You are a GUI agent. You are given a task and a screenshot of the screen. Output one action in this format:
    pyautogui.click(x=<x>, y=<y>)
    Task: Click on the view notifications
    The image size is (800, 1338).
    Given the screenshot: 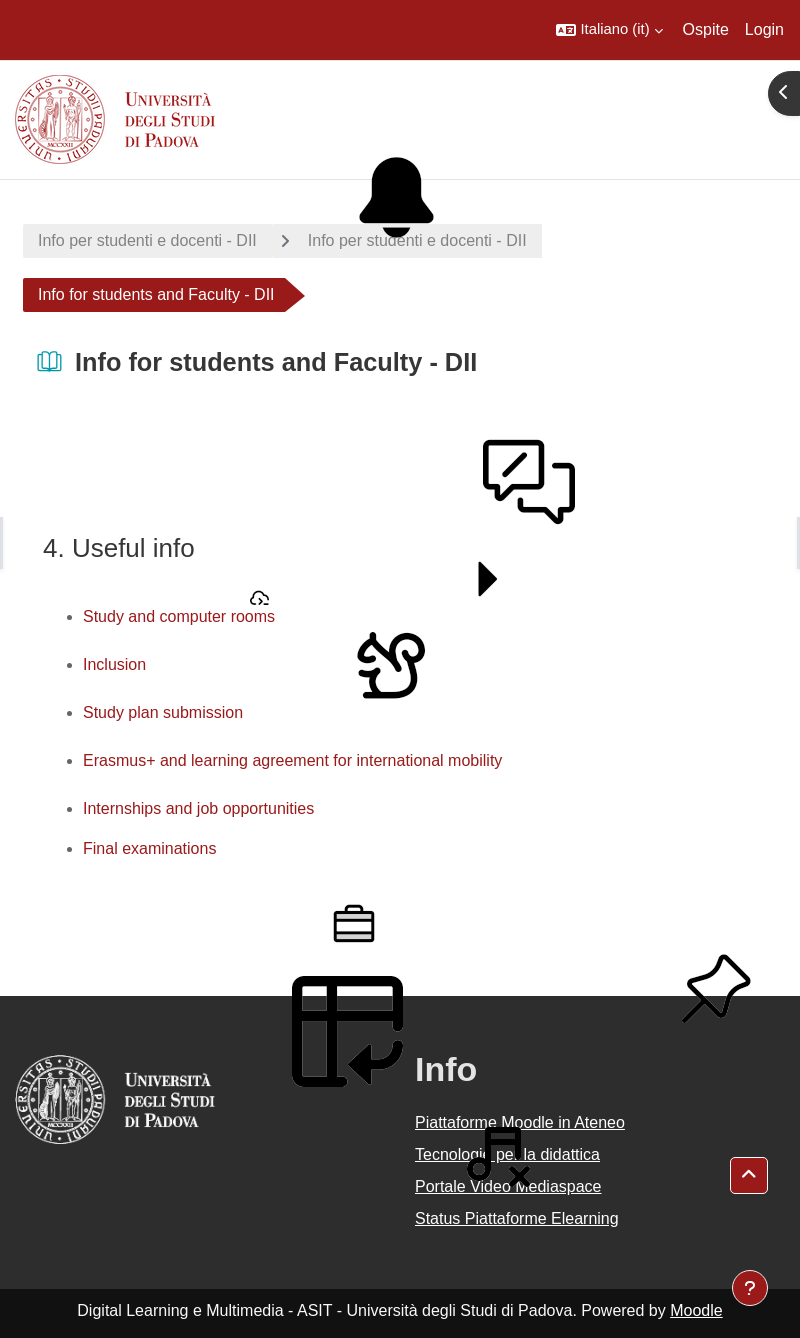 What is the action you would take?
    pyautogui.click(x=396, y=198)
    